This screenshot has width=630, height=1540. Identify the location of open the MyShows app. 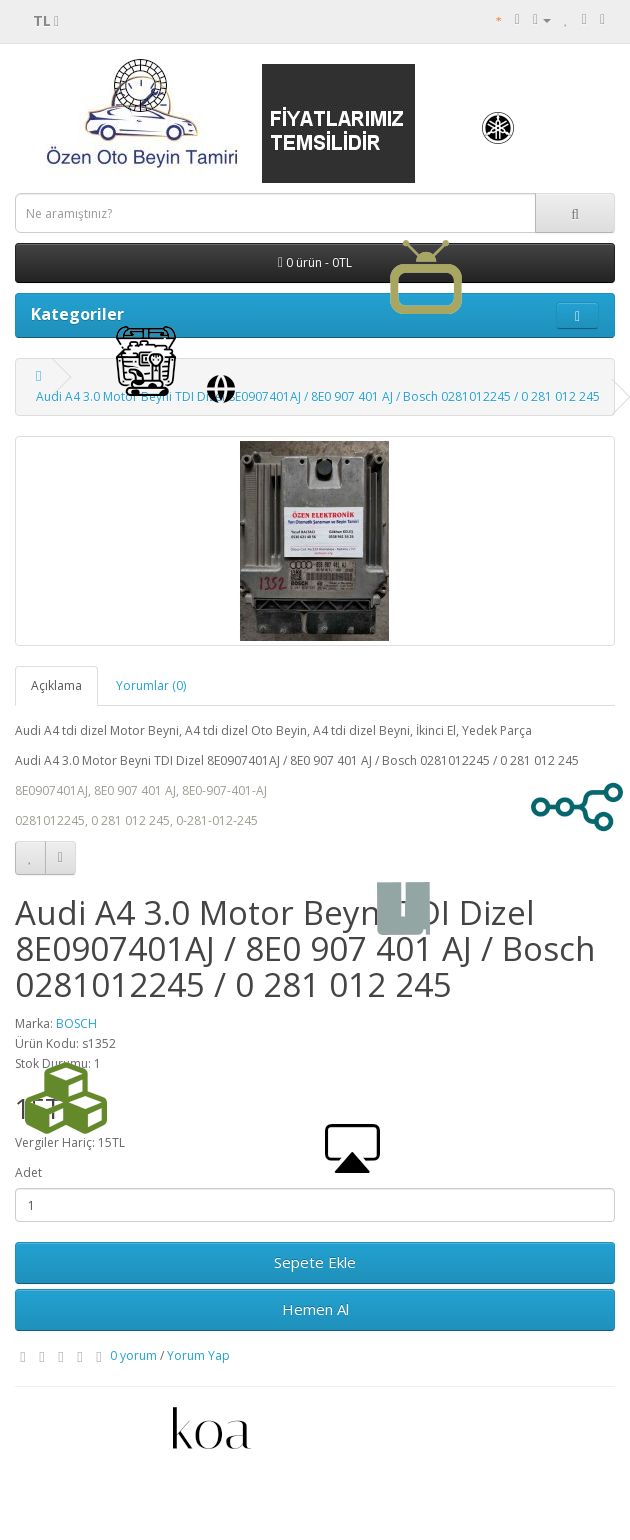
(426, 277).